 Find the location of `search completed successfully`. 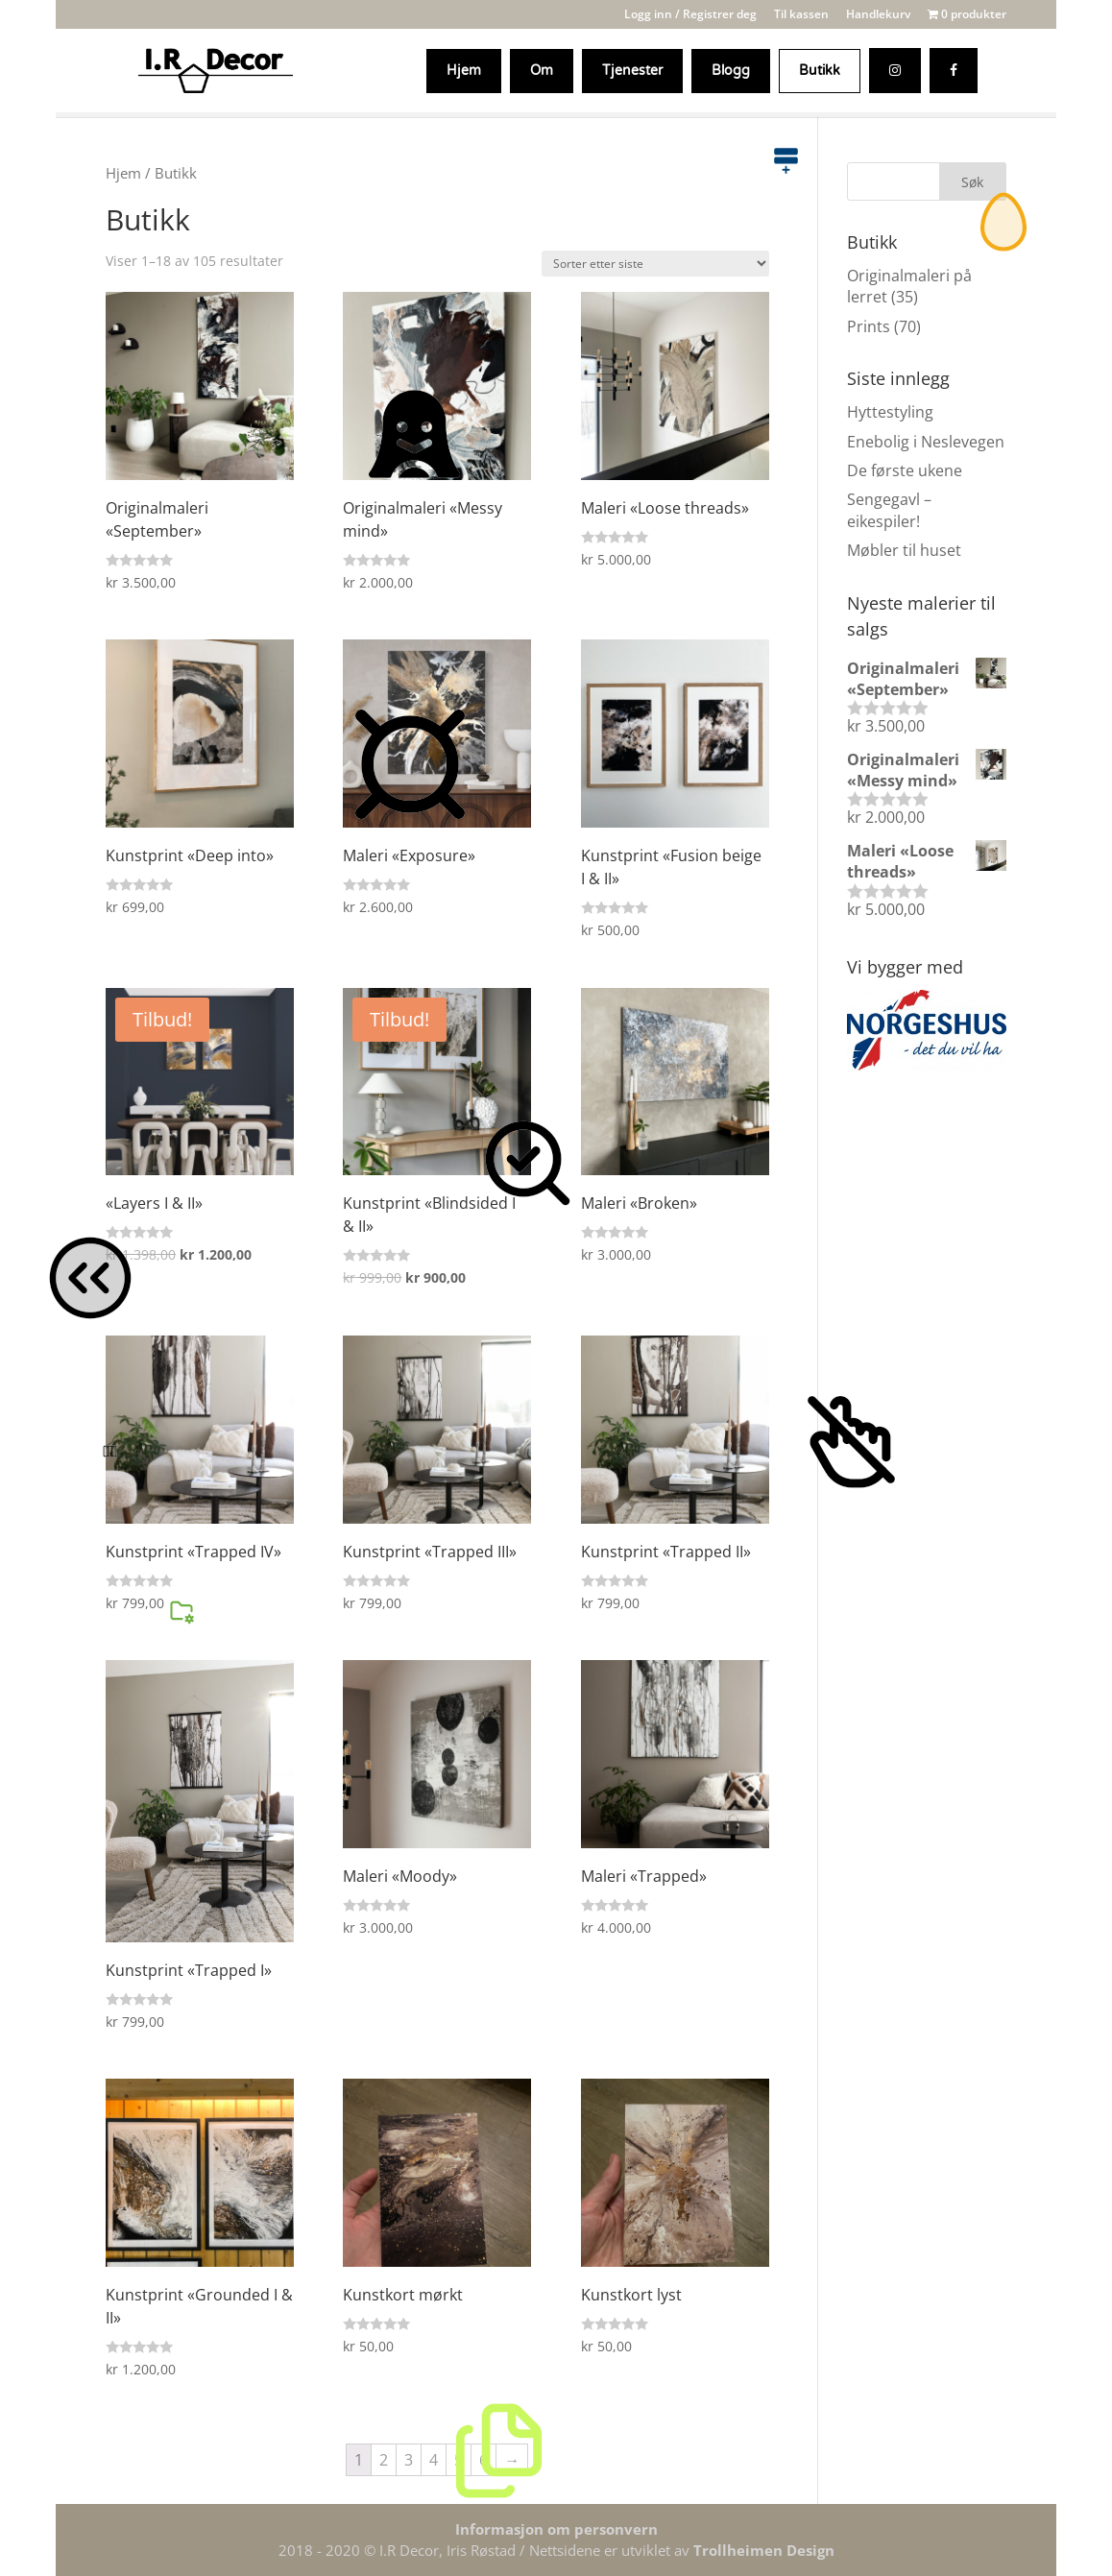

search completed successfully is located at coordinates (527, 1163).